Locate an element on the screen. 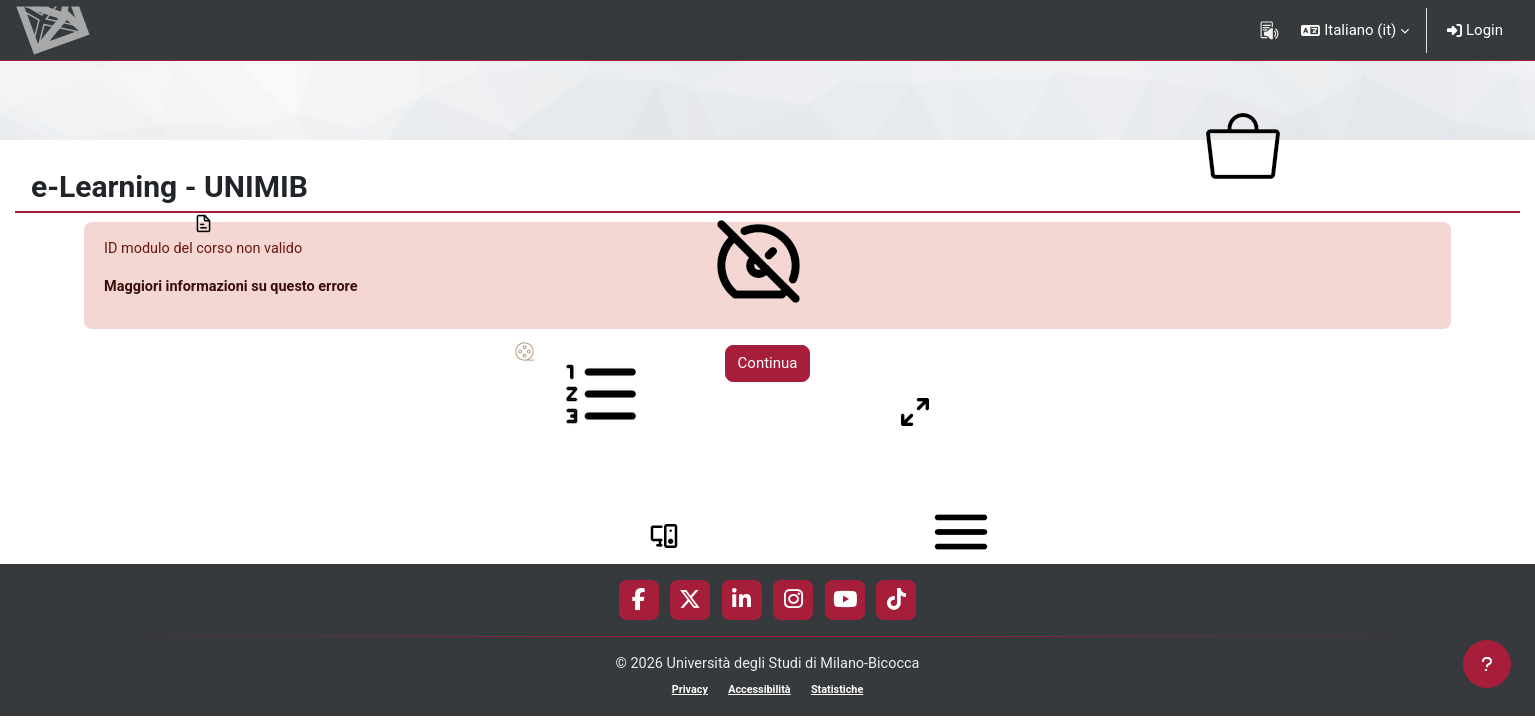  expand to full screen is located at coordinates (915, 412).